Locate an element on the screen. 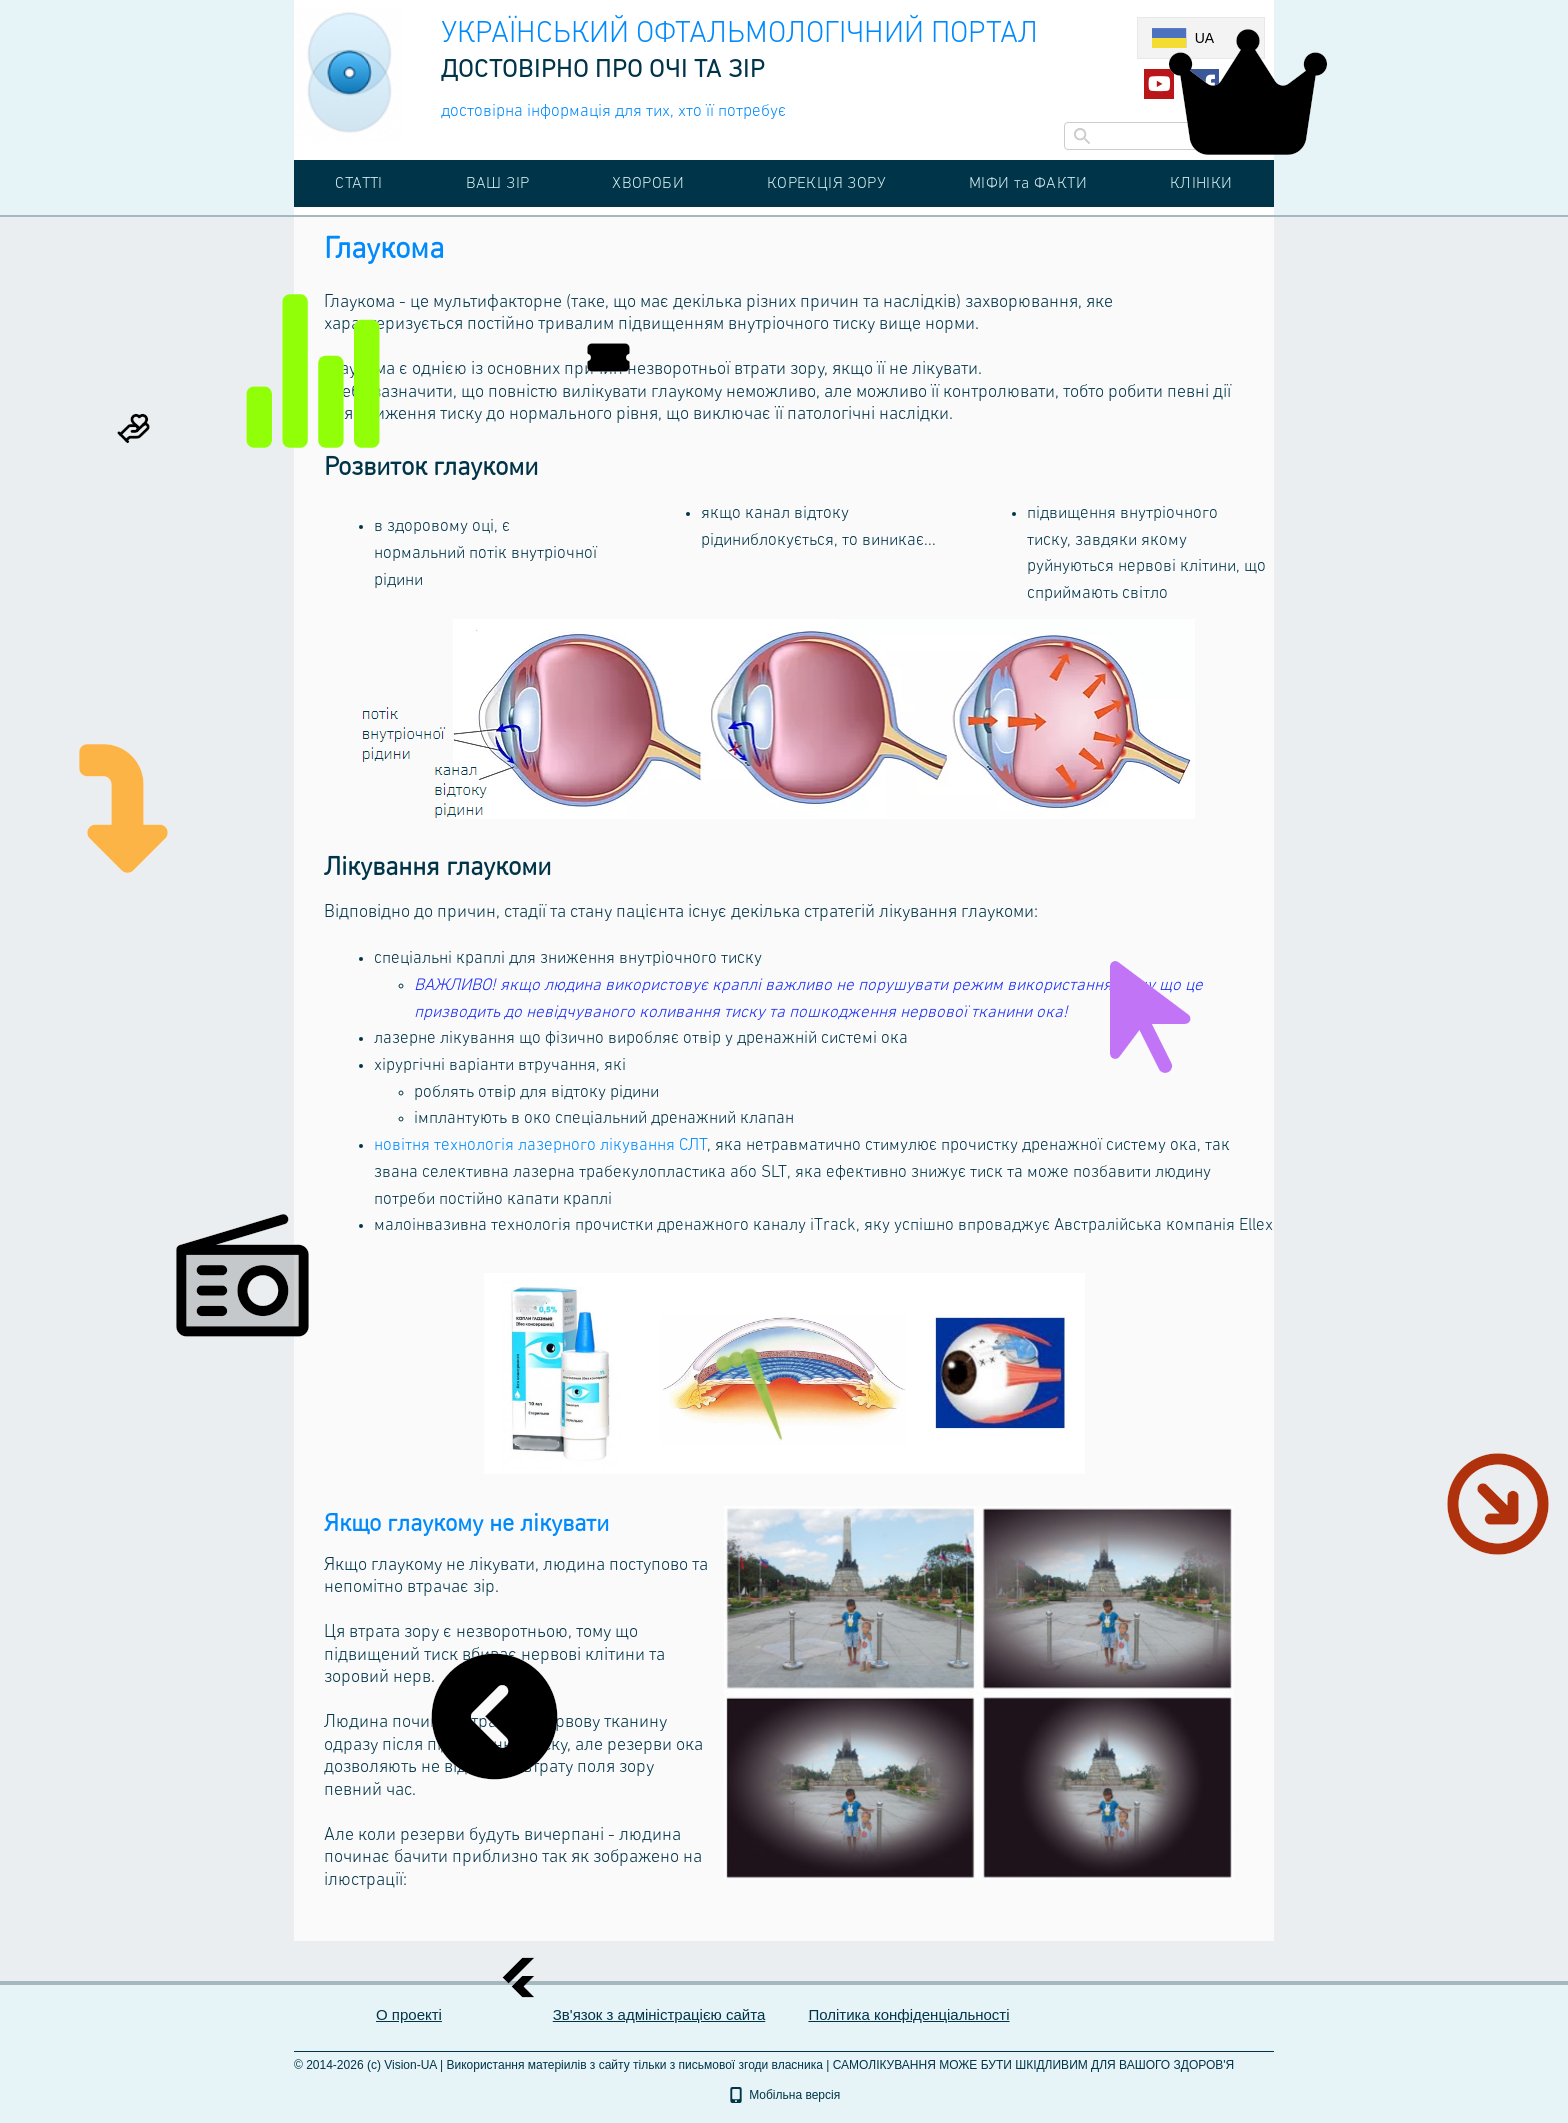 The image size is (1568, 2123). view your tickets or passes is located at coordinates (608, 357).